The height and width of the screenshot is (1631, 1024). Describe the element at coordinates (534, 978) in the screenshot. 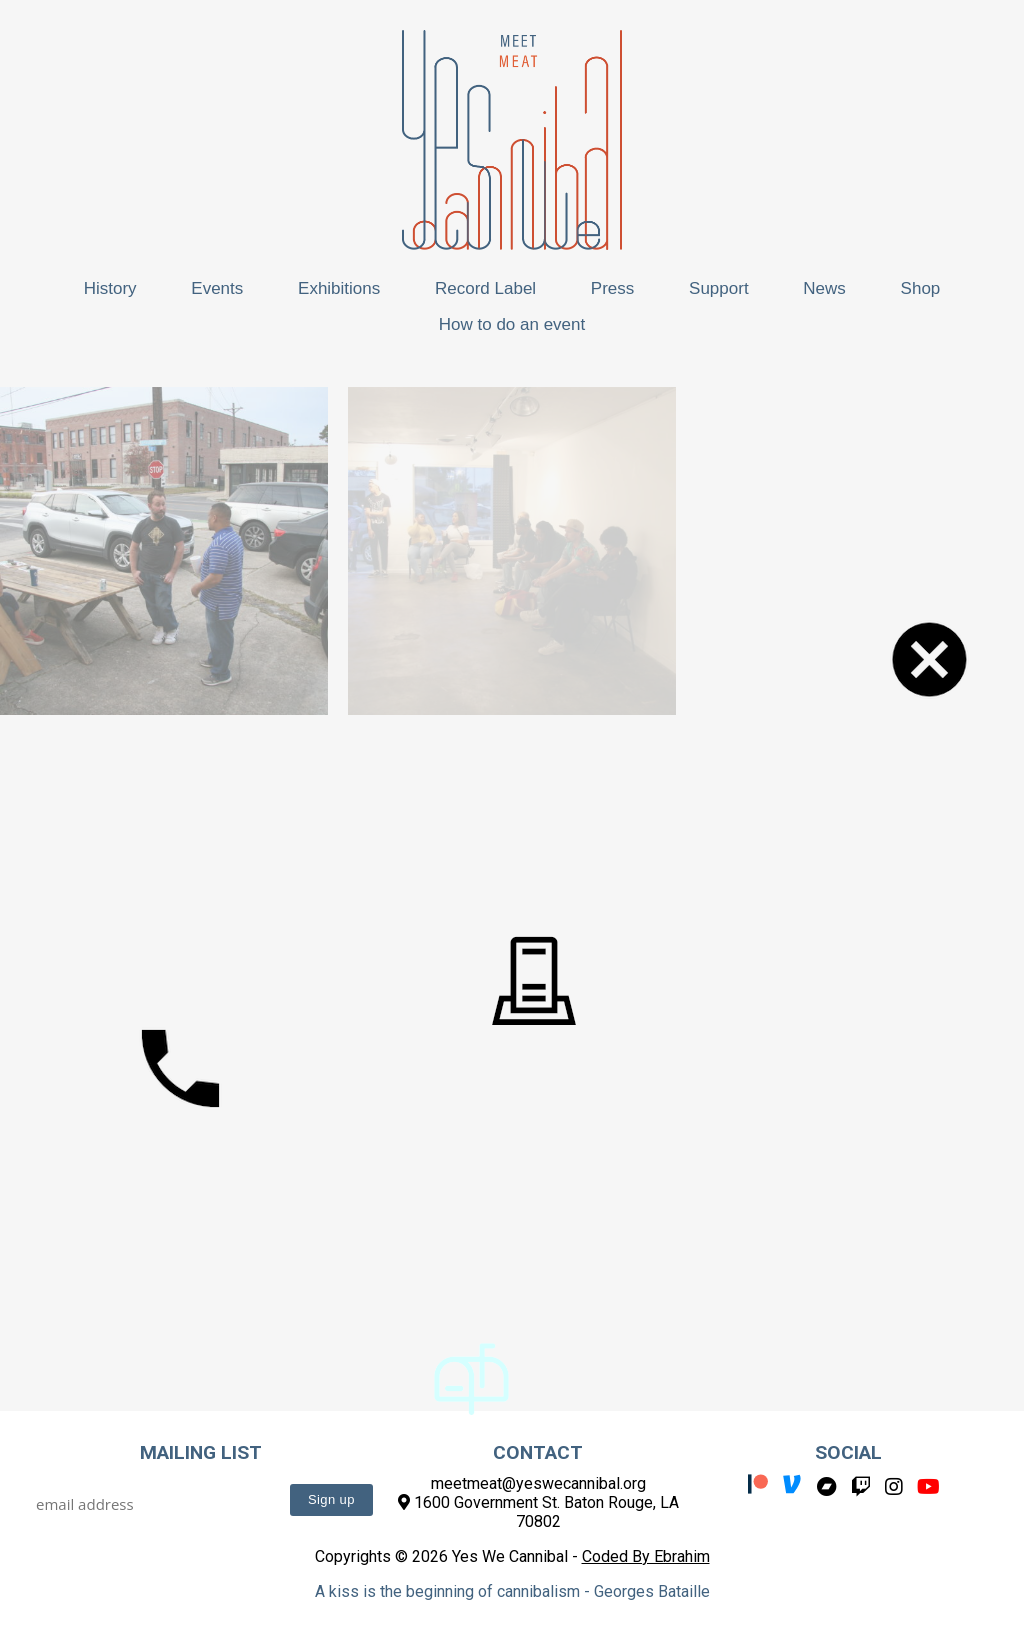

I see `view server environment settings` at that location.